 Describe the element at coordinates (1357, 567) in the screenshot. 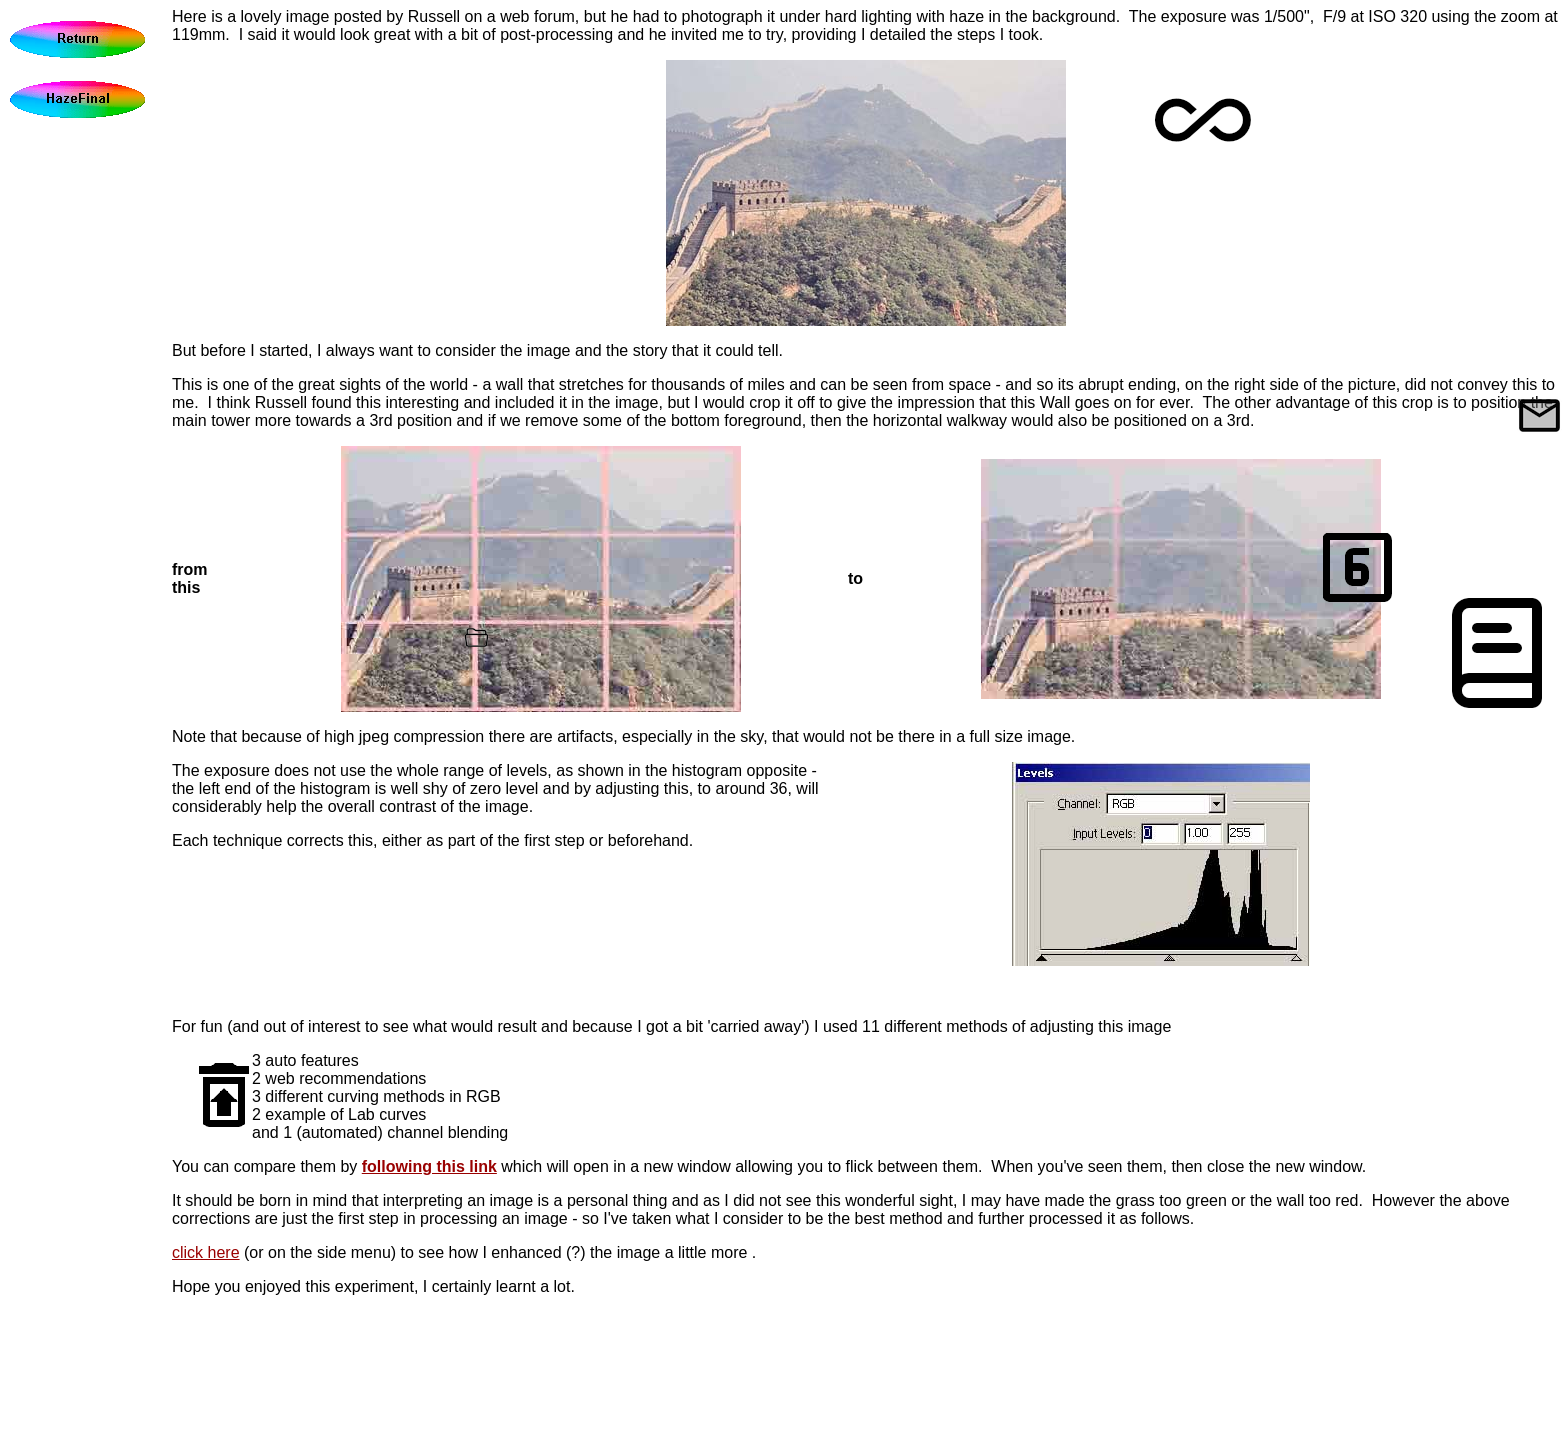

I see `select filter or preset number 6` at that location.